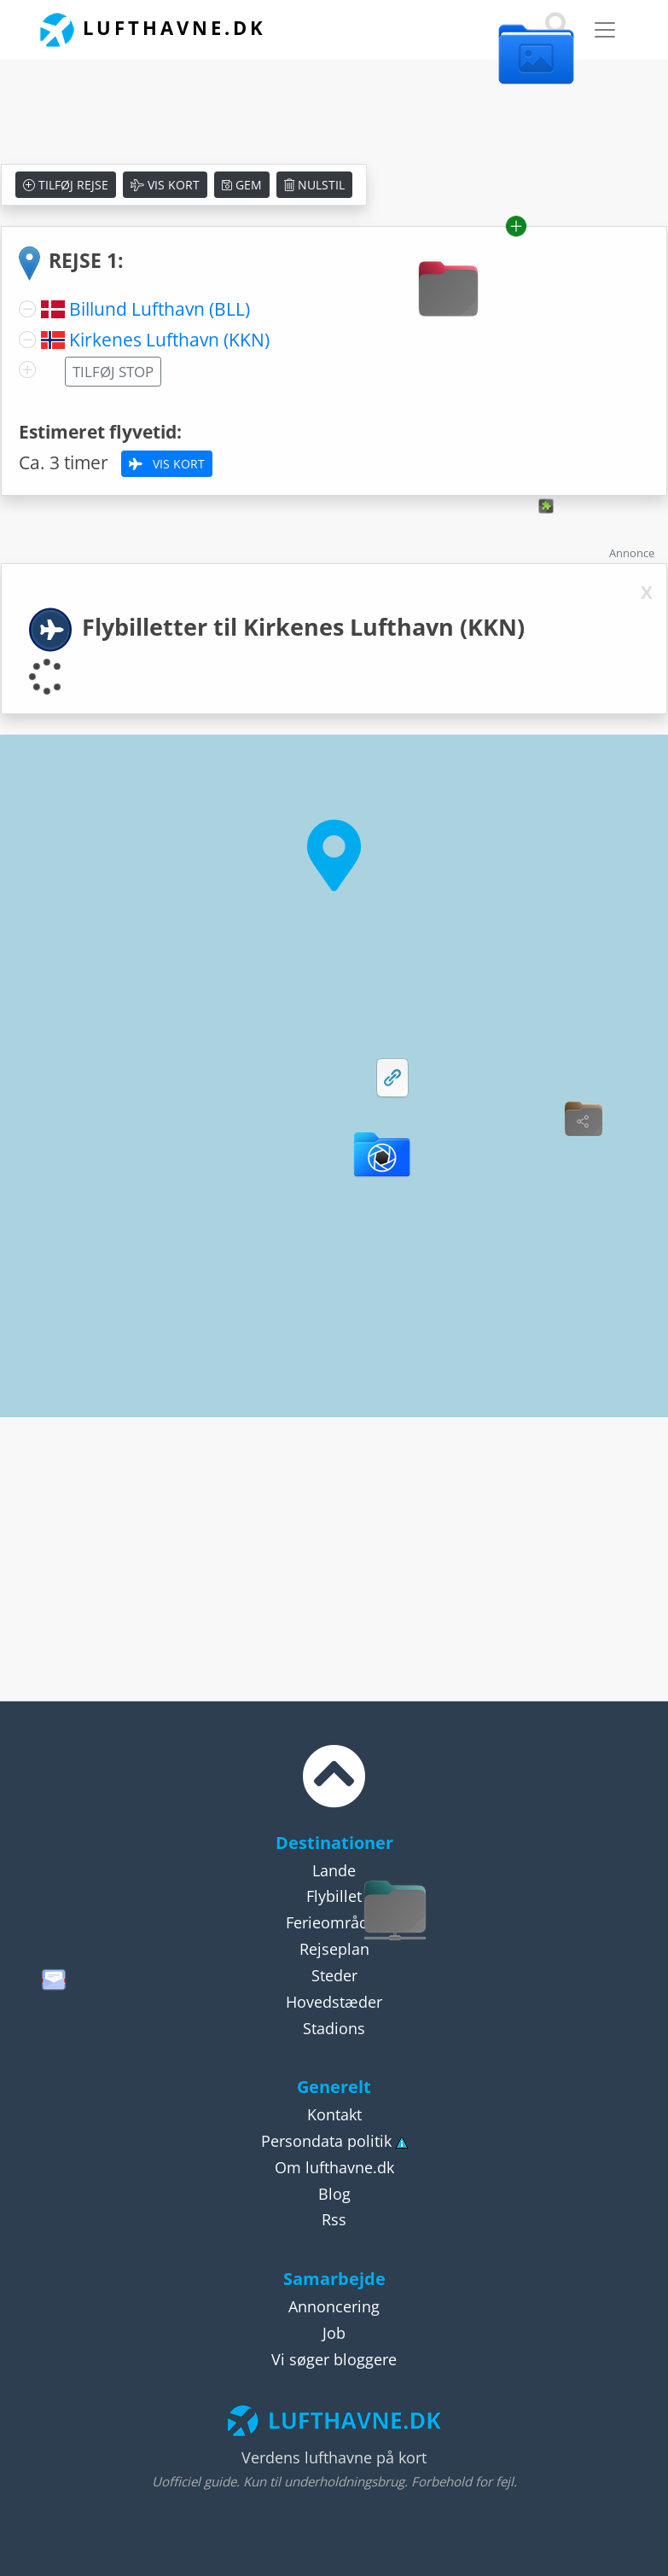  I want to click on browse or manage system add-ons, so click(546, 506).